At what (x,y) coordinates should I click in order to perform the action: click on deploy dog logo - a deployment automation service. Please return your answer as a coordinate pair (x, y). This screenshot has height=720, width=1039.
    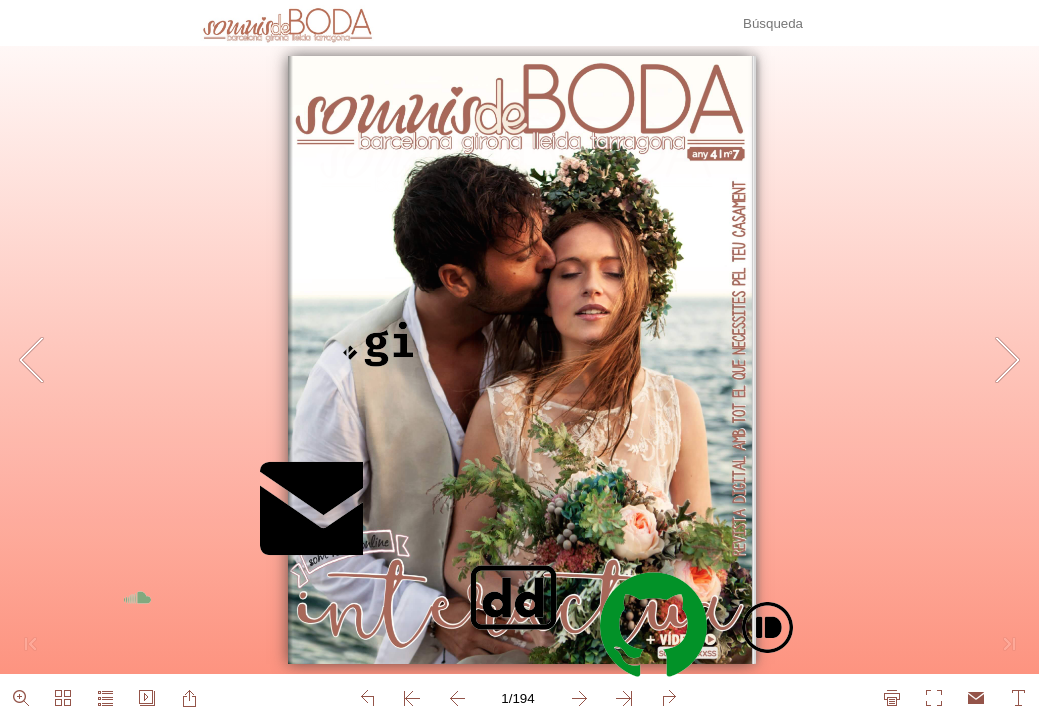
    Looking at the image, I should click on (513, 597).